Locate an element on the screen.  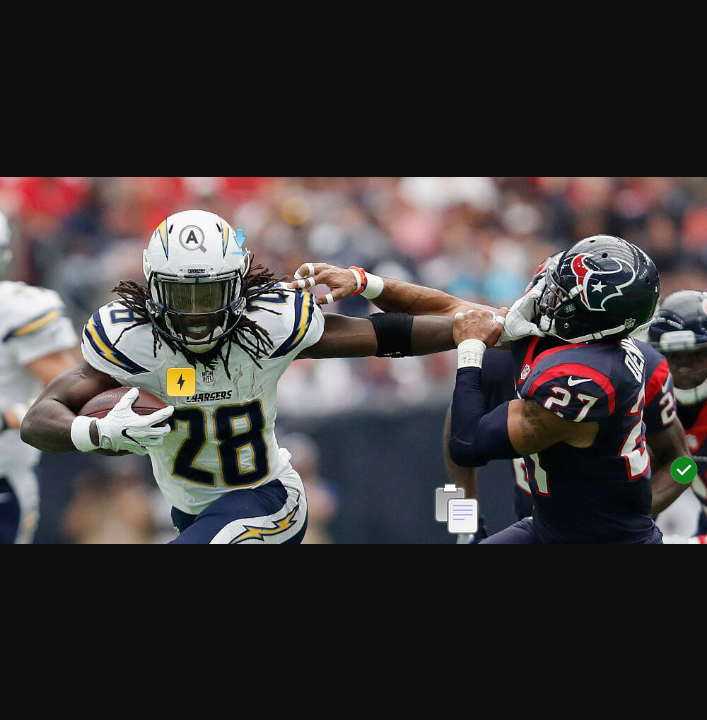
search within emails or messages is located at coordinates (193, 239).